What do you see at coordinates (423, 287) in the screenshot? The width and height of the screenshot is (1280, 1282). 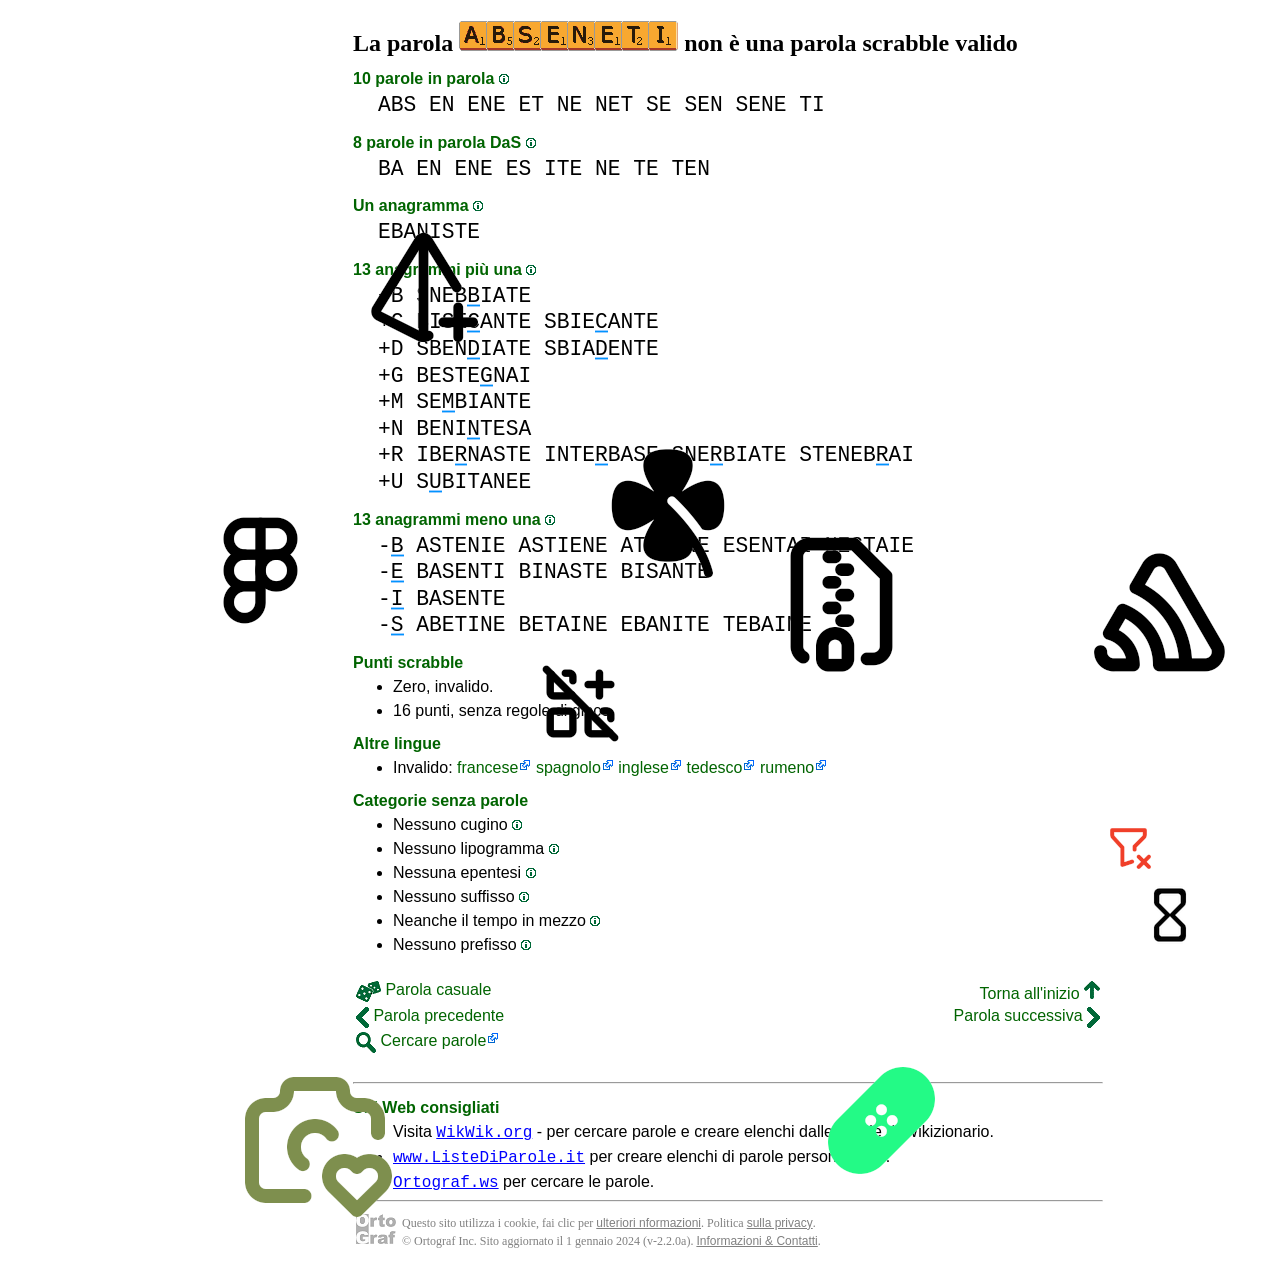 I see `add a new 3D object or shape` at bounding box center [423, 287].